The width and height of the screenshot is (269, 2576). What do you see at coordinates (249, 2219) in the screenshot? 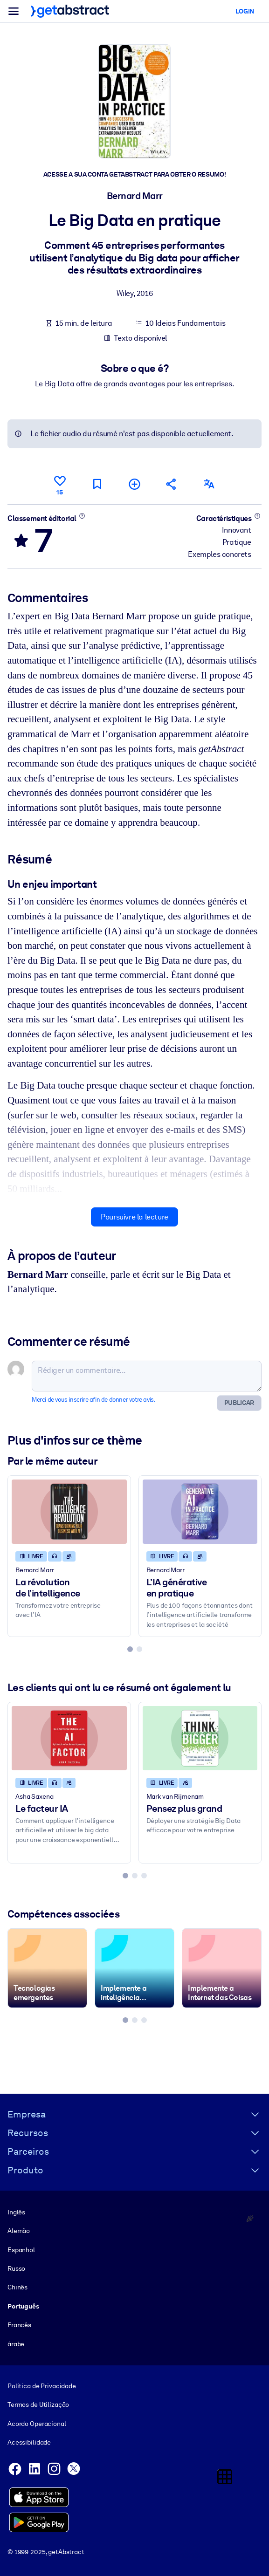
I see `indicates a celebration or achievement` at bounding box center [249, 2219].